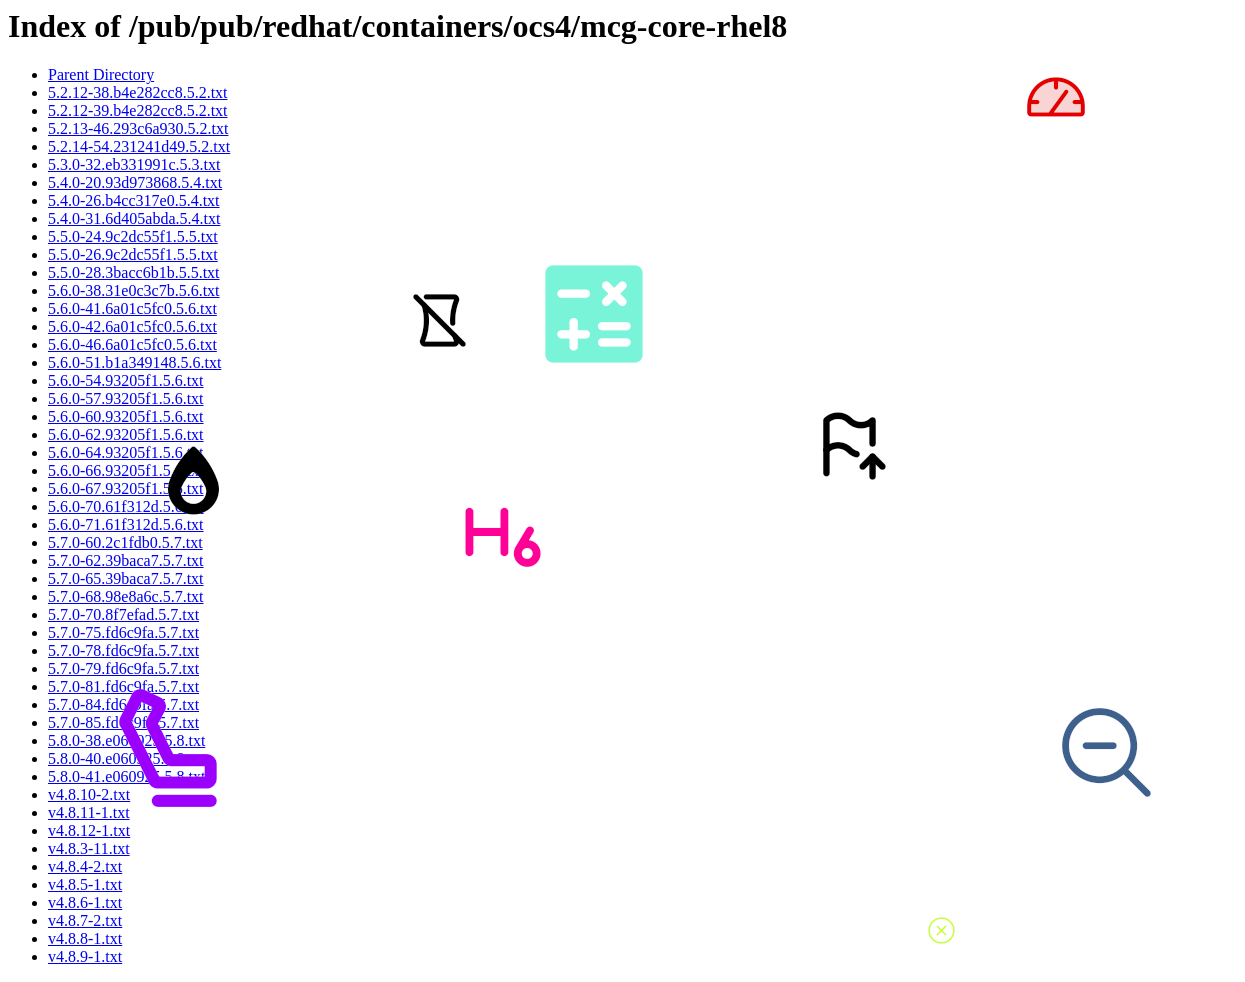 The height and width of the screenshot is (982, 1245). What do you see at coordinates (499, 536) in the screenshot?
I see `format text as heading level 6` at bounding box center [499, 536].